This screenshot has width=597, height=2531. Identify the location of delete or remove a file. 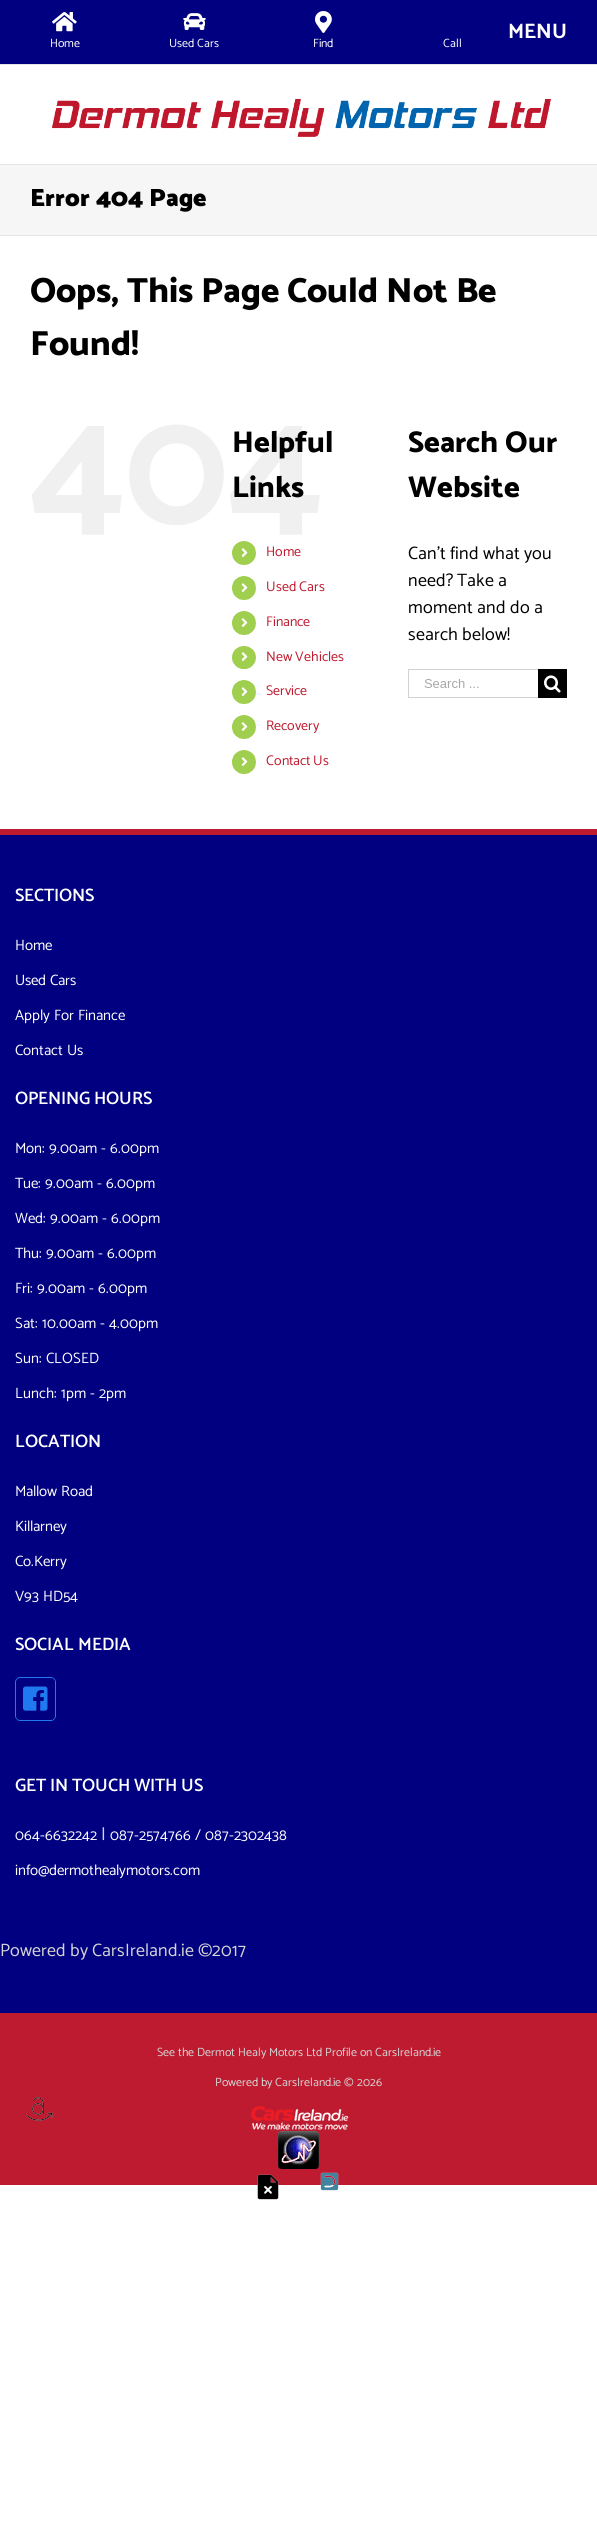
(268, 2187).